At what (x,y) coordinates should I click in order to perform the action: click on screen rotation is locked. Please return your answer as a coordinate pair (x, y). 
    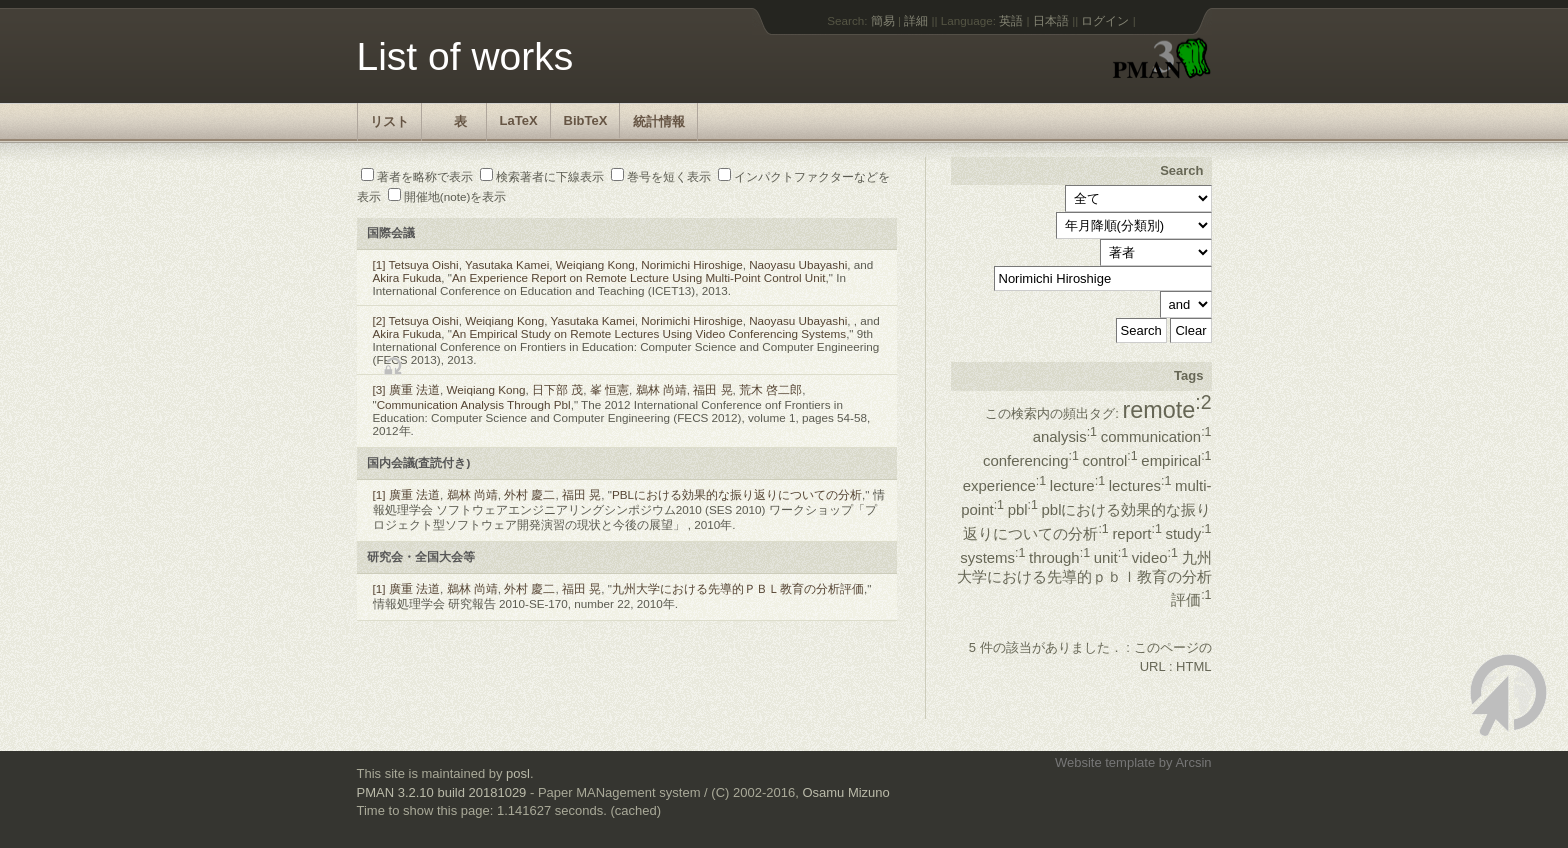
    Looking at the image, I should click on (393, 366).